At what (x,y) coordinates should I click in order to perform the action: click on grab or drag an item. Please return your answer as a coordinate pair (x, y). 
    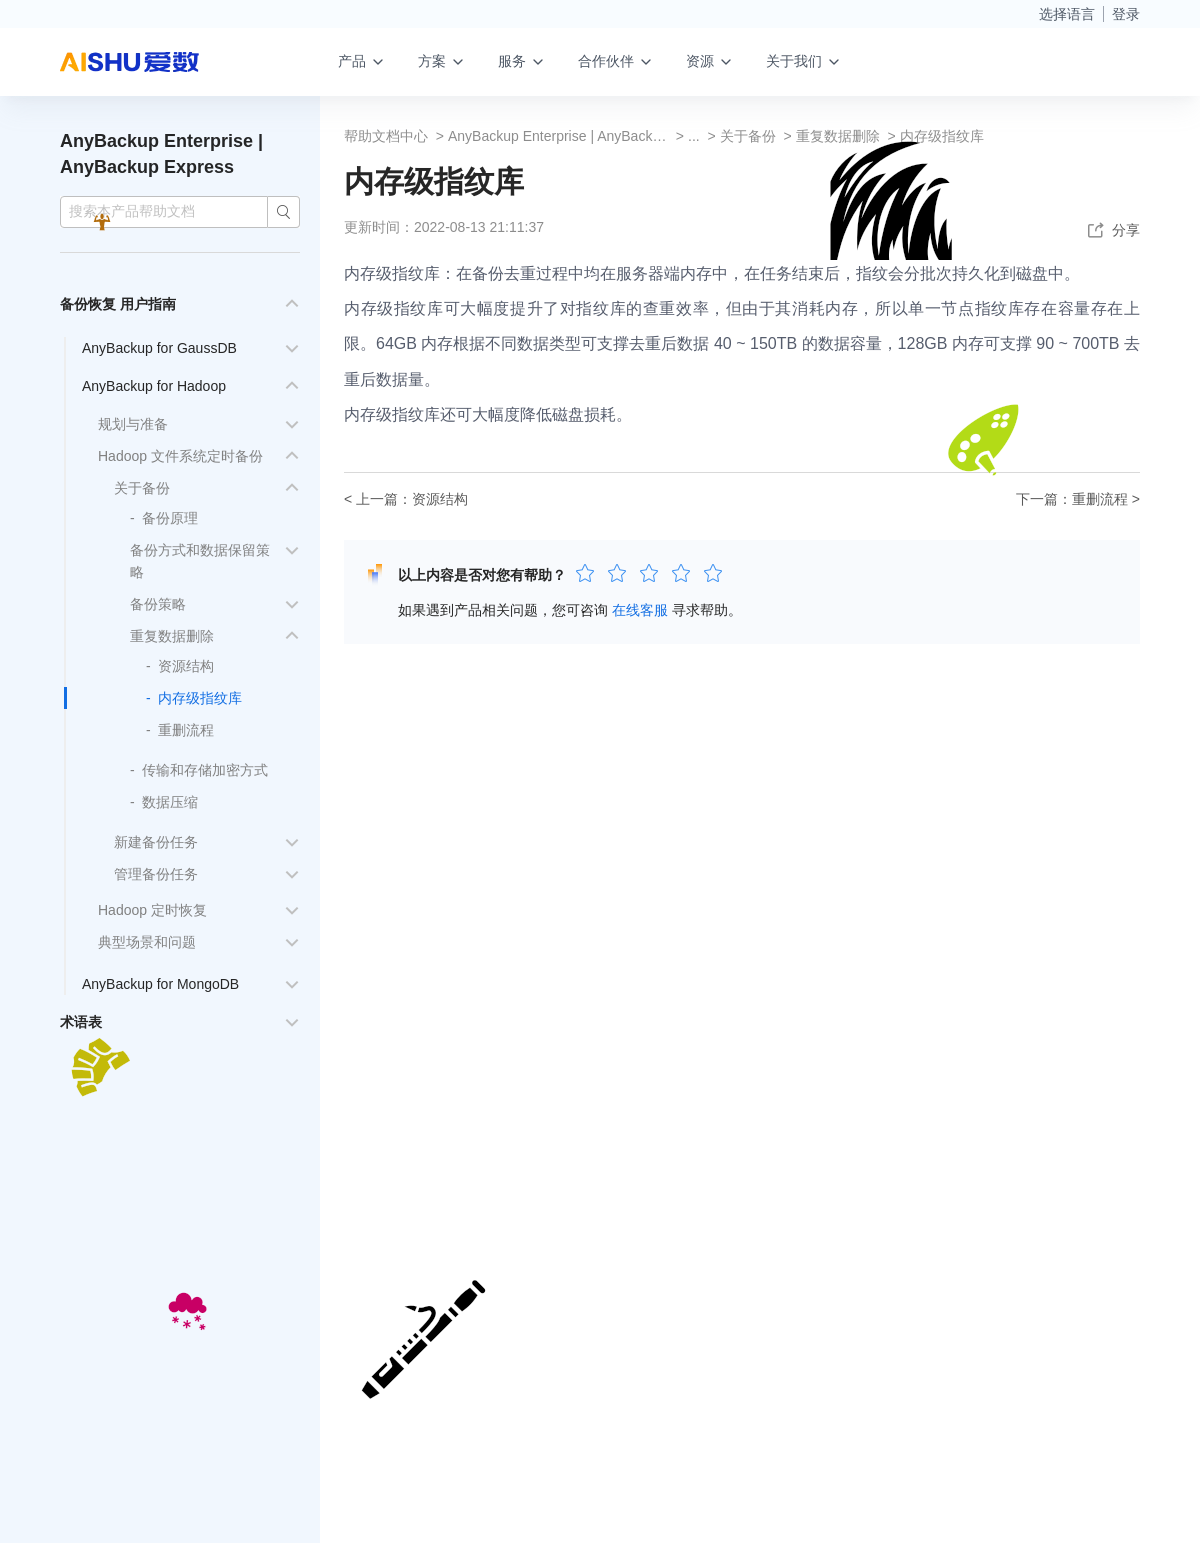
    Looking at the image, I should click on (101, 1067).